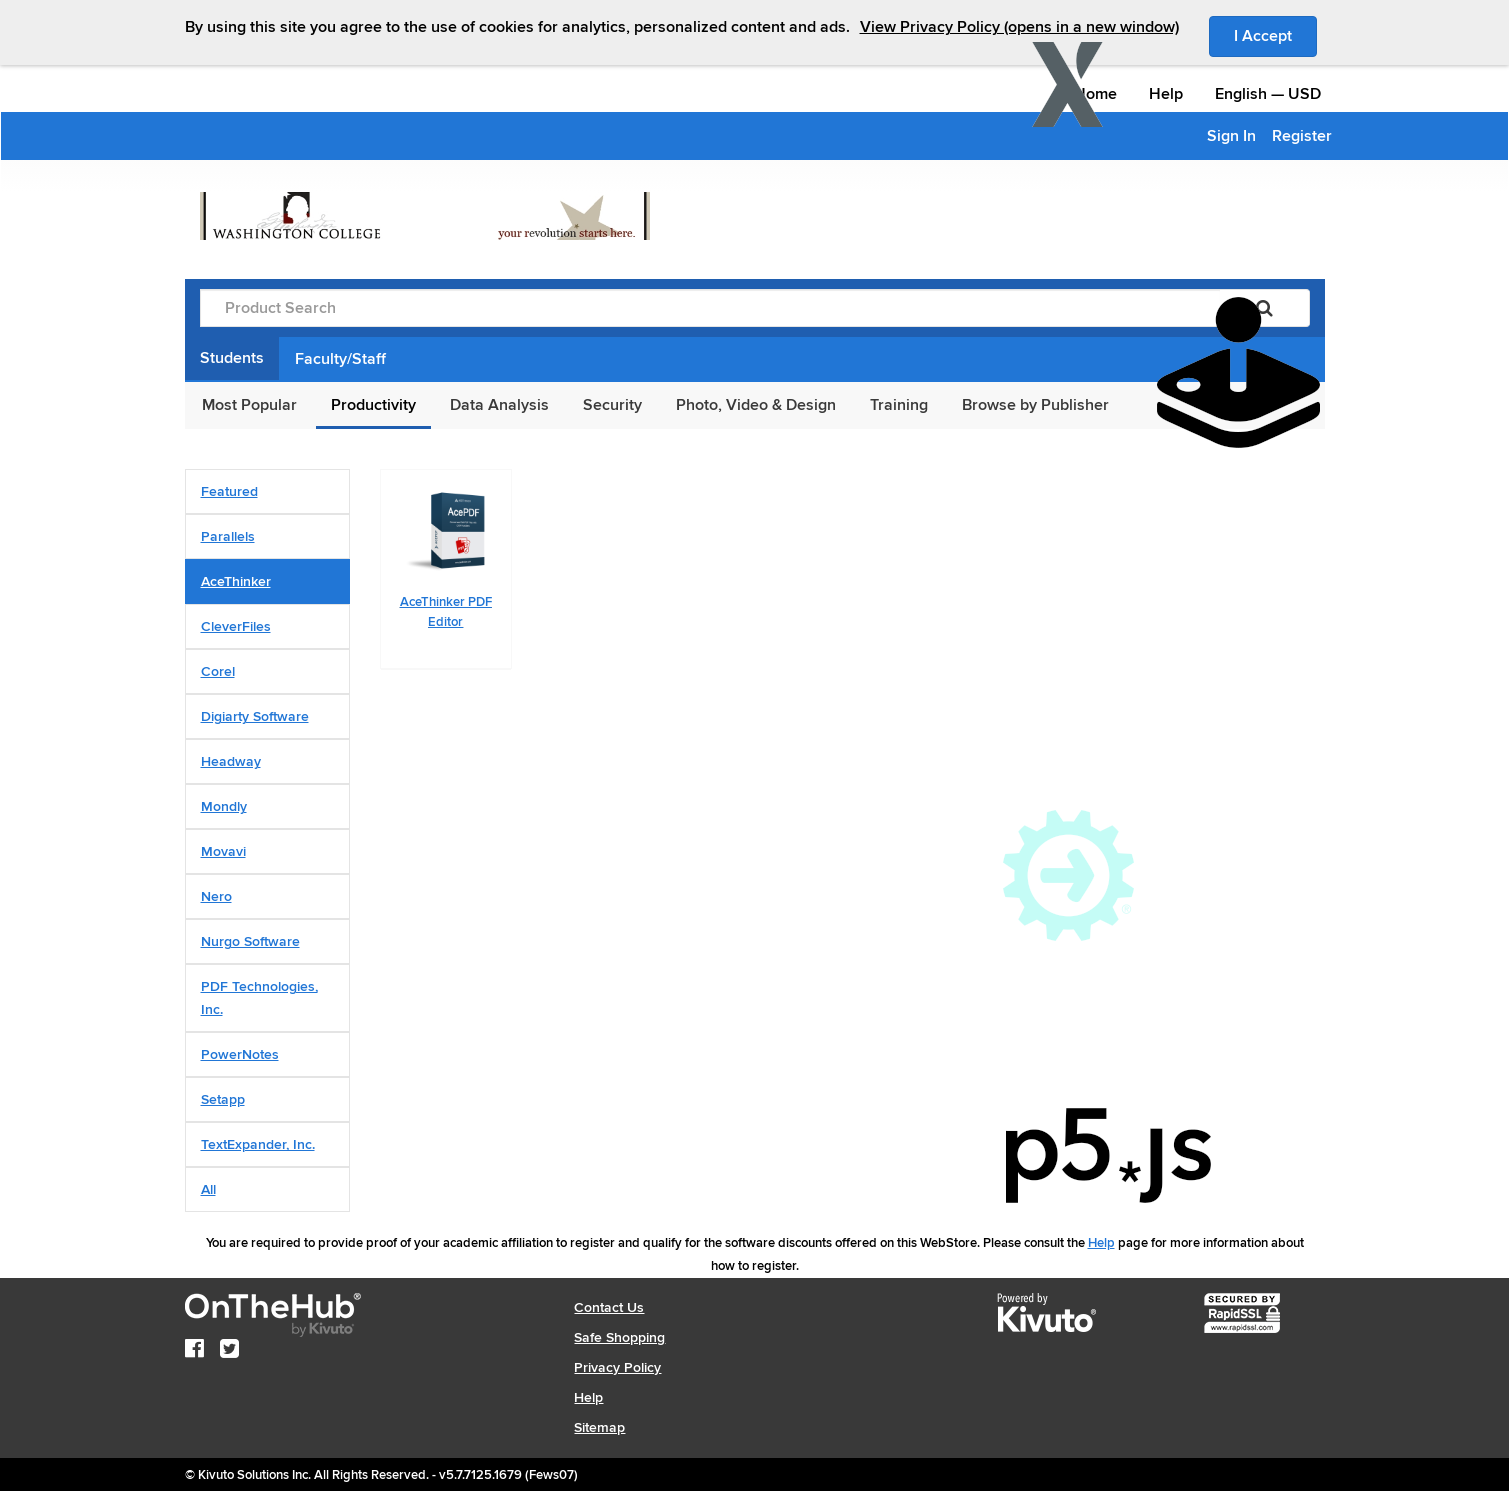 The width and height of the screenshot is (1509, 1491). Describe the element at coordinates (1238, 372) in the screenshot. I see `open Apple Arcade gaming service` at that location.